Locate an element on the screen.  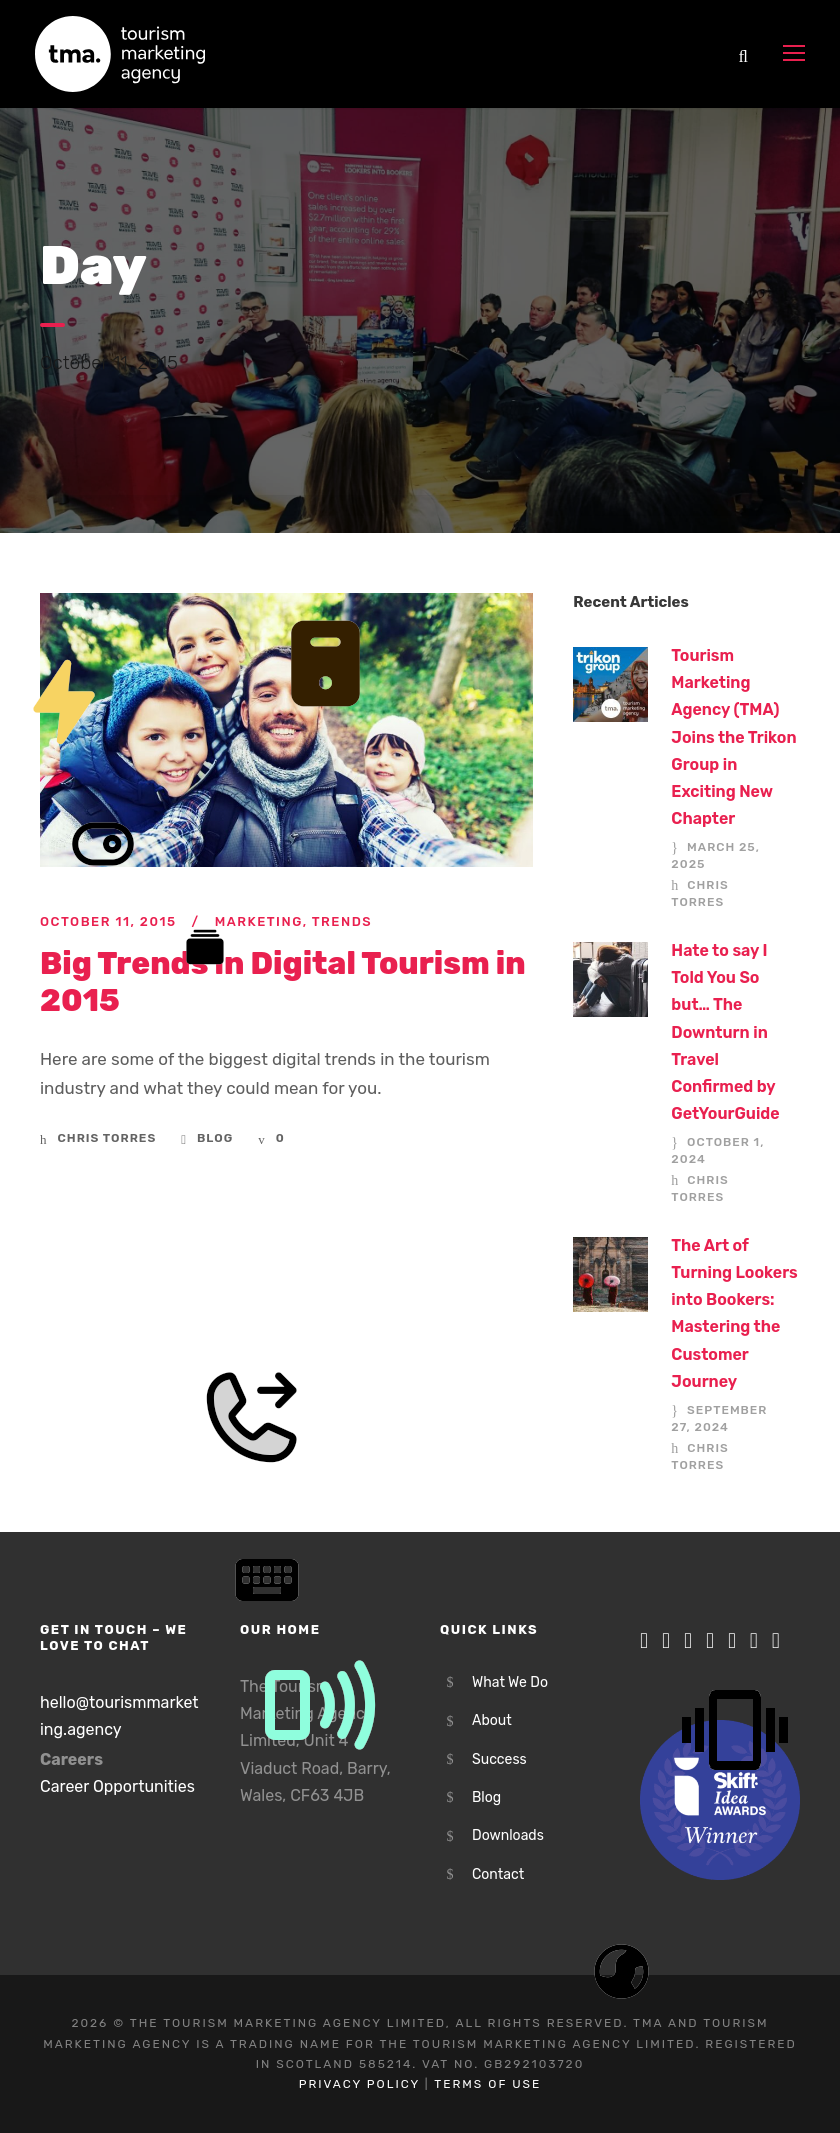
access mobile device settings is located at coordinates (325, 663).